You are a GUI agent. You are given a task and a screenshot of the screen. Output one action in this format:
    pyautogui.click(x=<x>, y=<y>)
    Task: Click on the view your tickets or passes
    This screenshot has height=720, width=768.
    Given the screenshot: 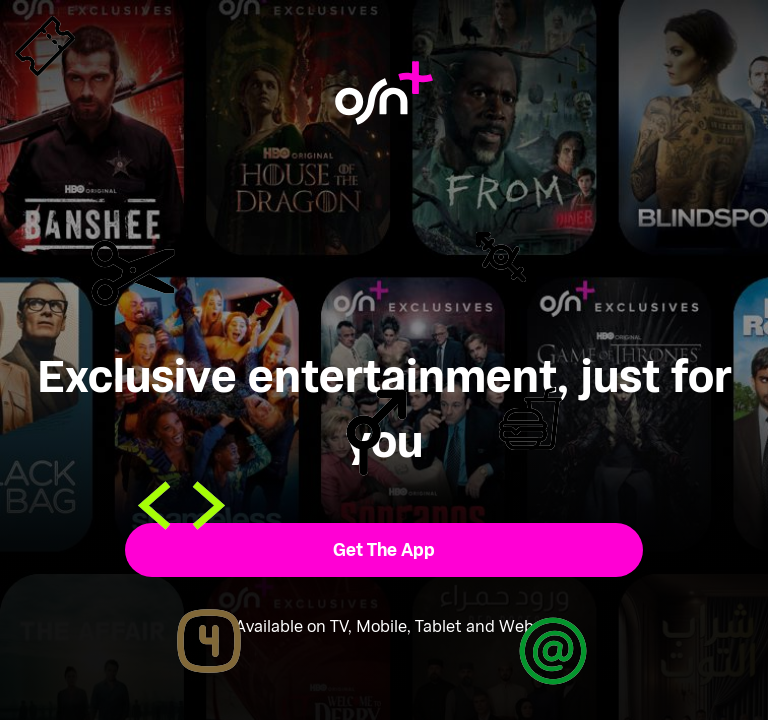 What is the action you would take?
    pyautogui.click(x=45, y=46)
    